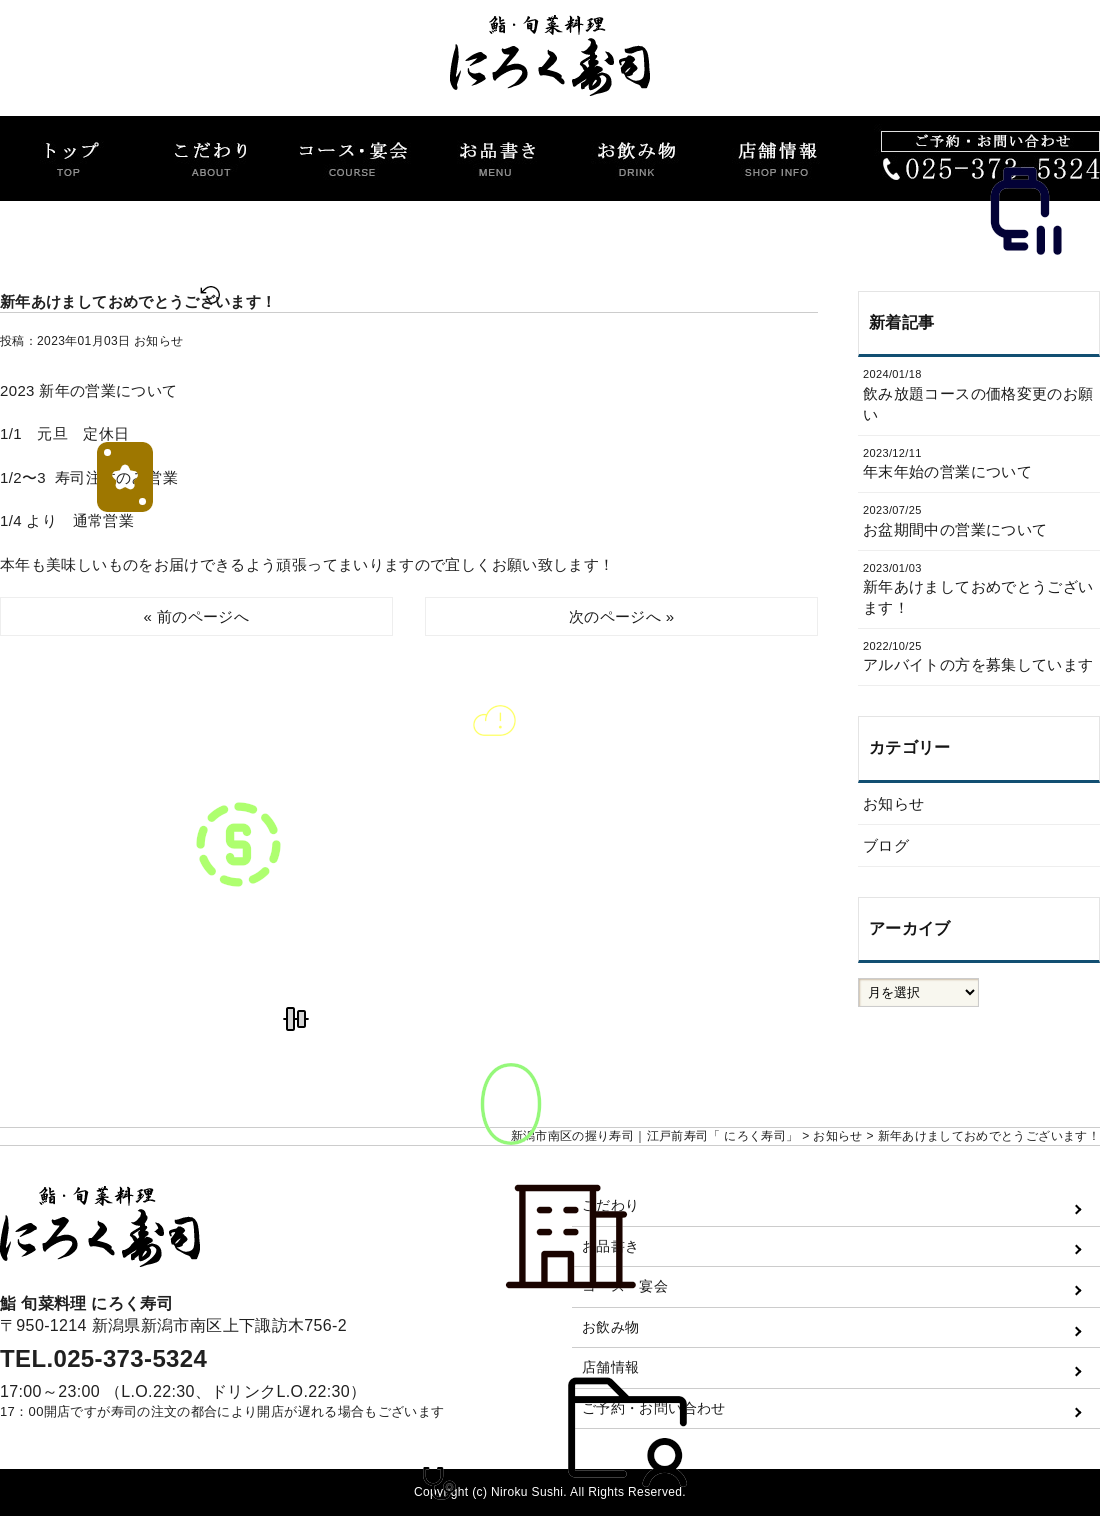 The width and height of the screenshot is (1100, 1516). What do you see at coordinates (125, 477) in the screenshot?
I see `view starred or favorite playing cards` at bounding box center [125, 477].